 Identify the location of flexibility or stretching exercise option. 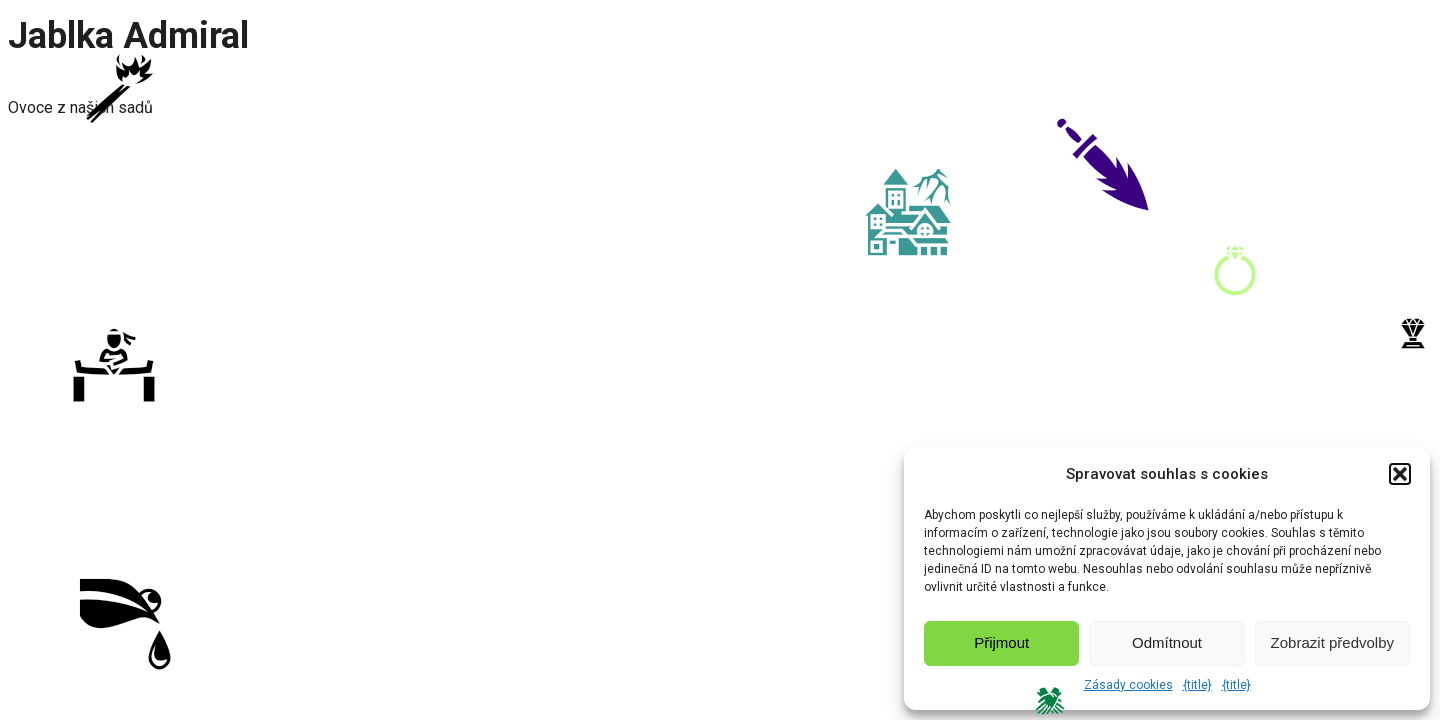
(114, 361).